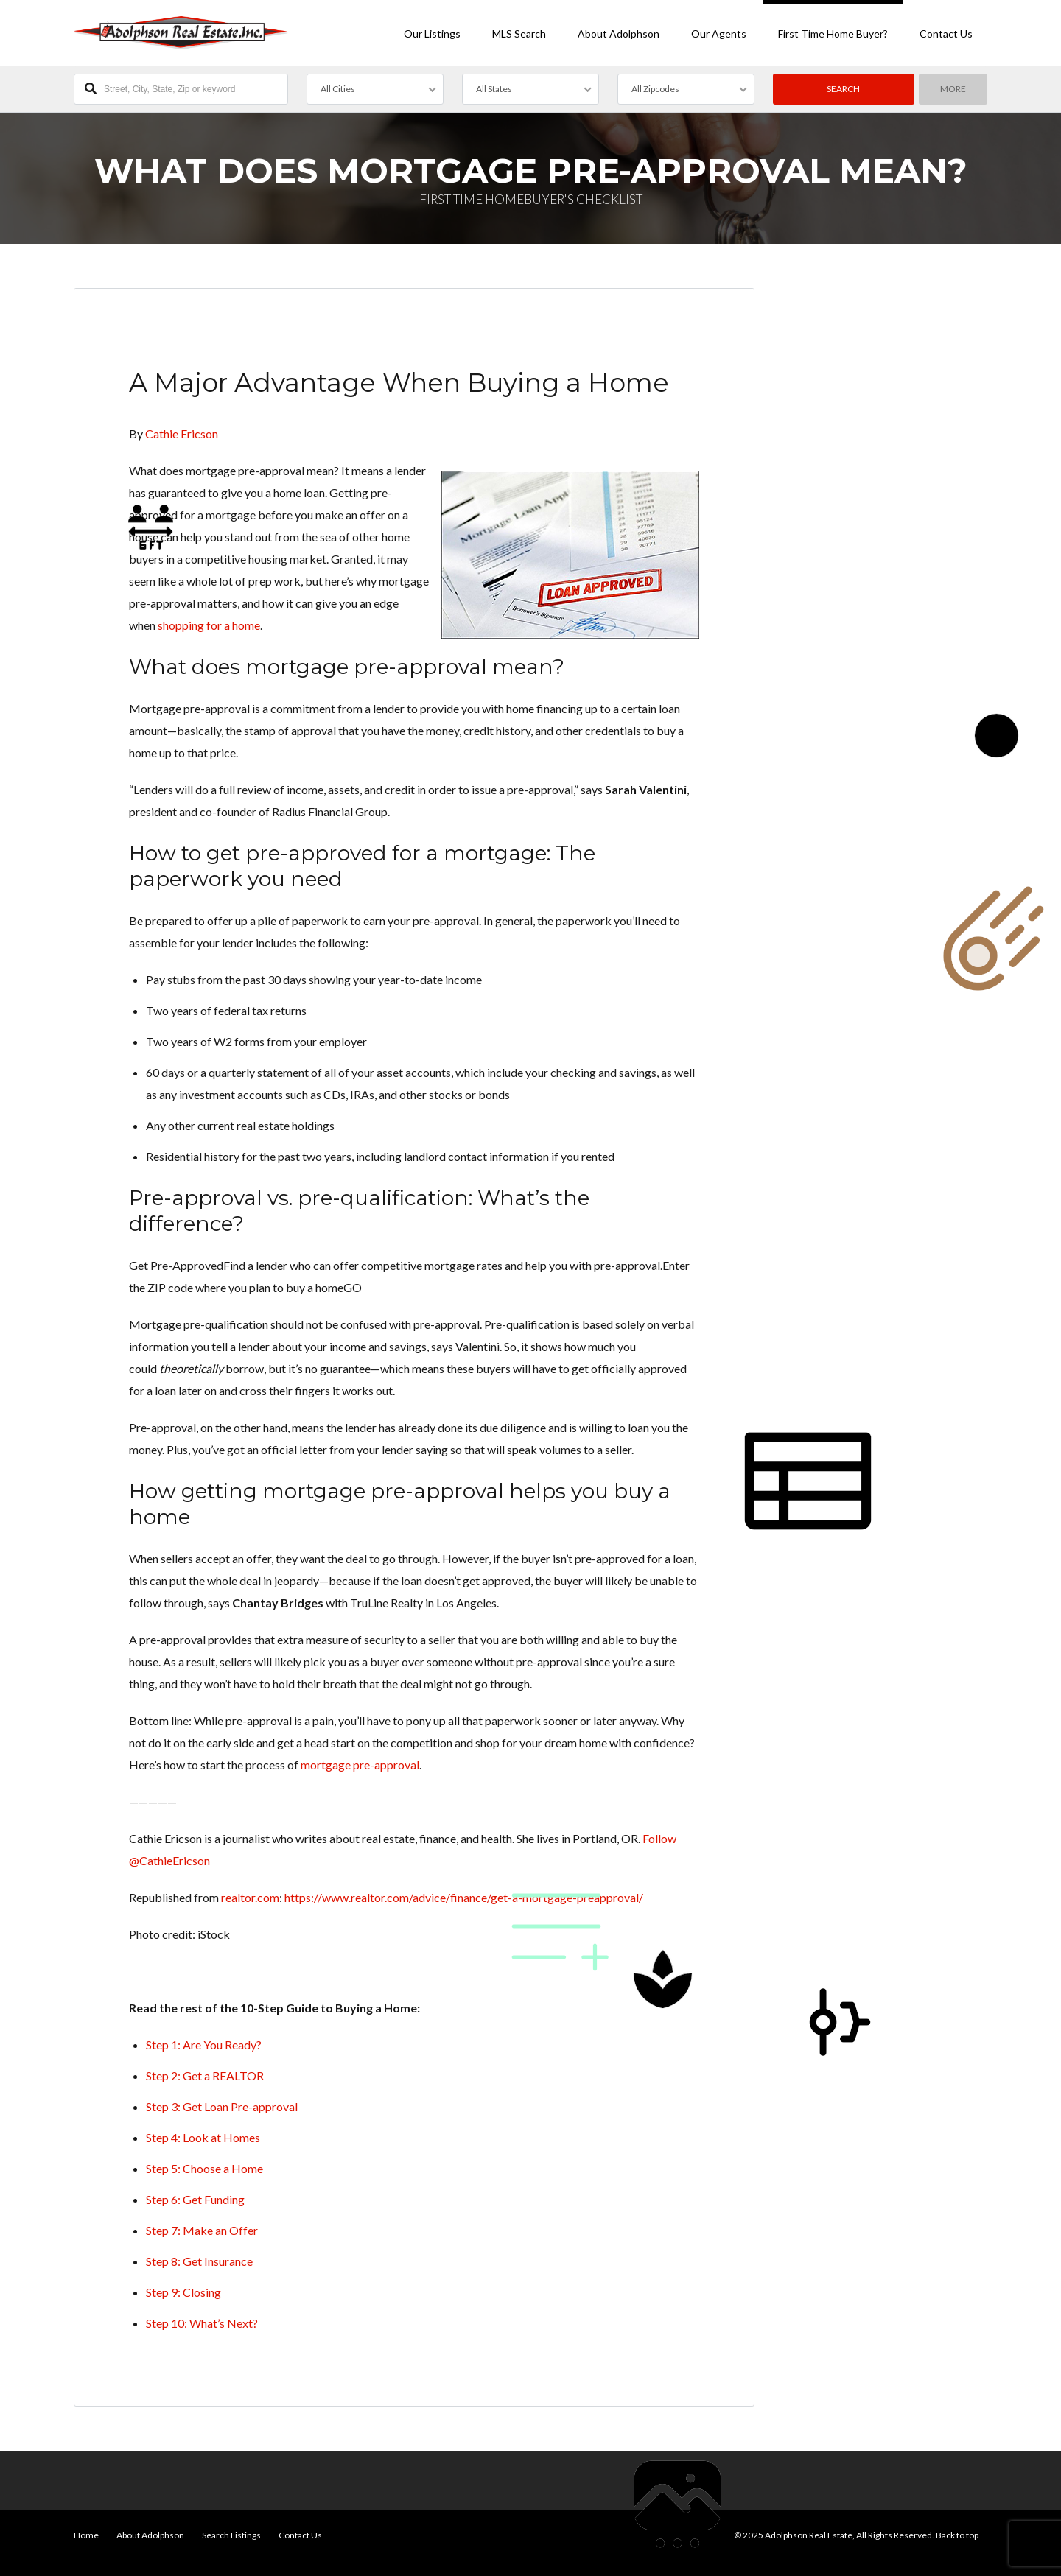  Describe the element at coordinates (808, 1481) in the screenshot. I see `view data in table format` at that location.